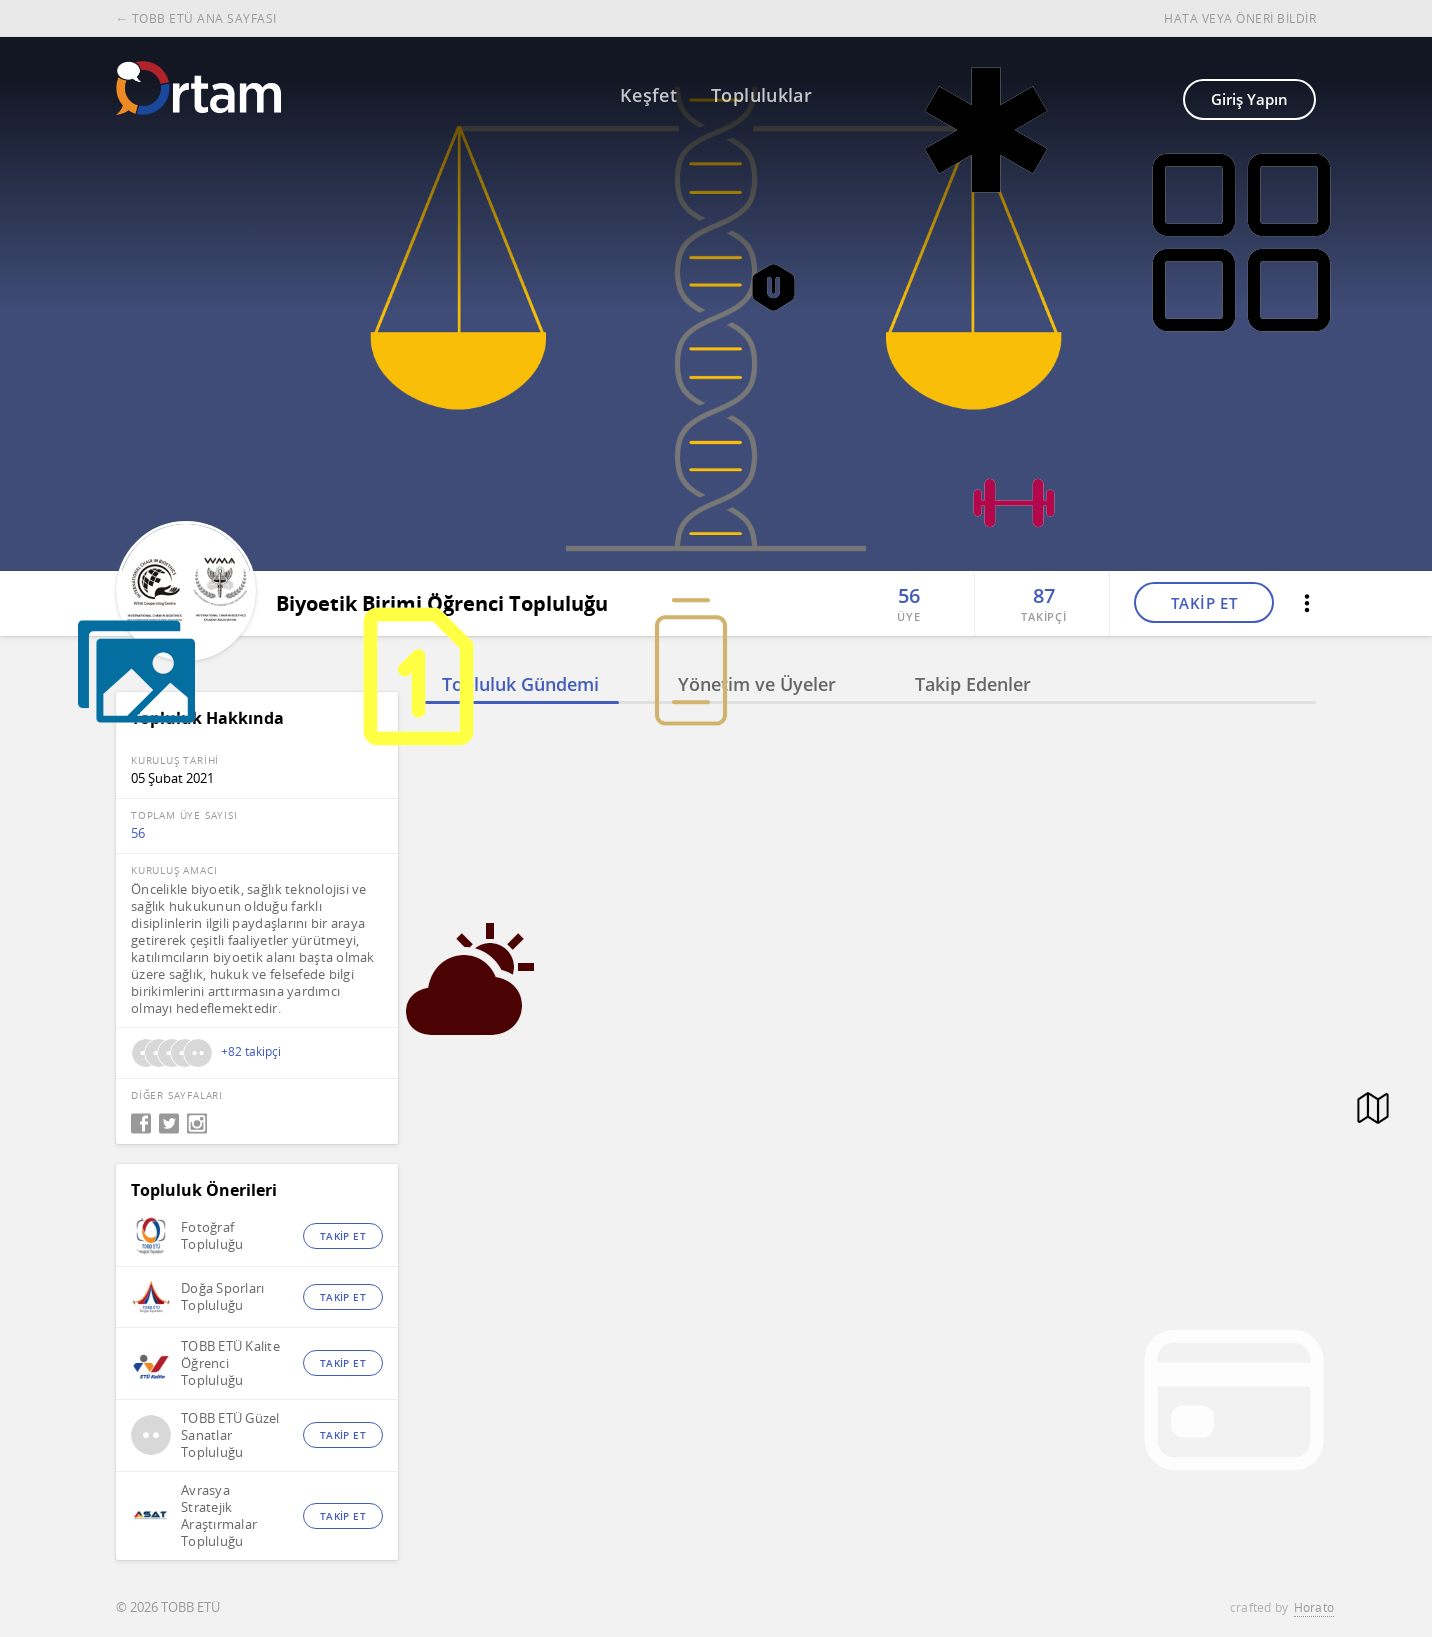  I want to click on access workout or fitness features, so click(1014, 503).